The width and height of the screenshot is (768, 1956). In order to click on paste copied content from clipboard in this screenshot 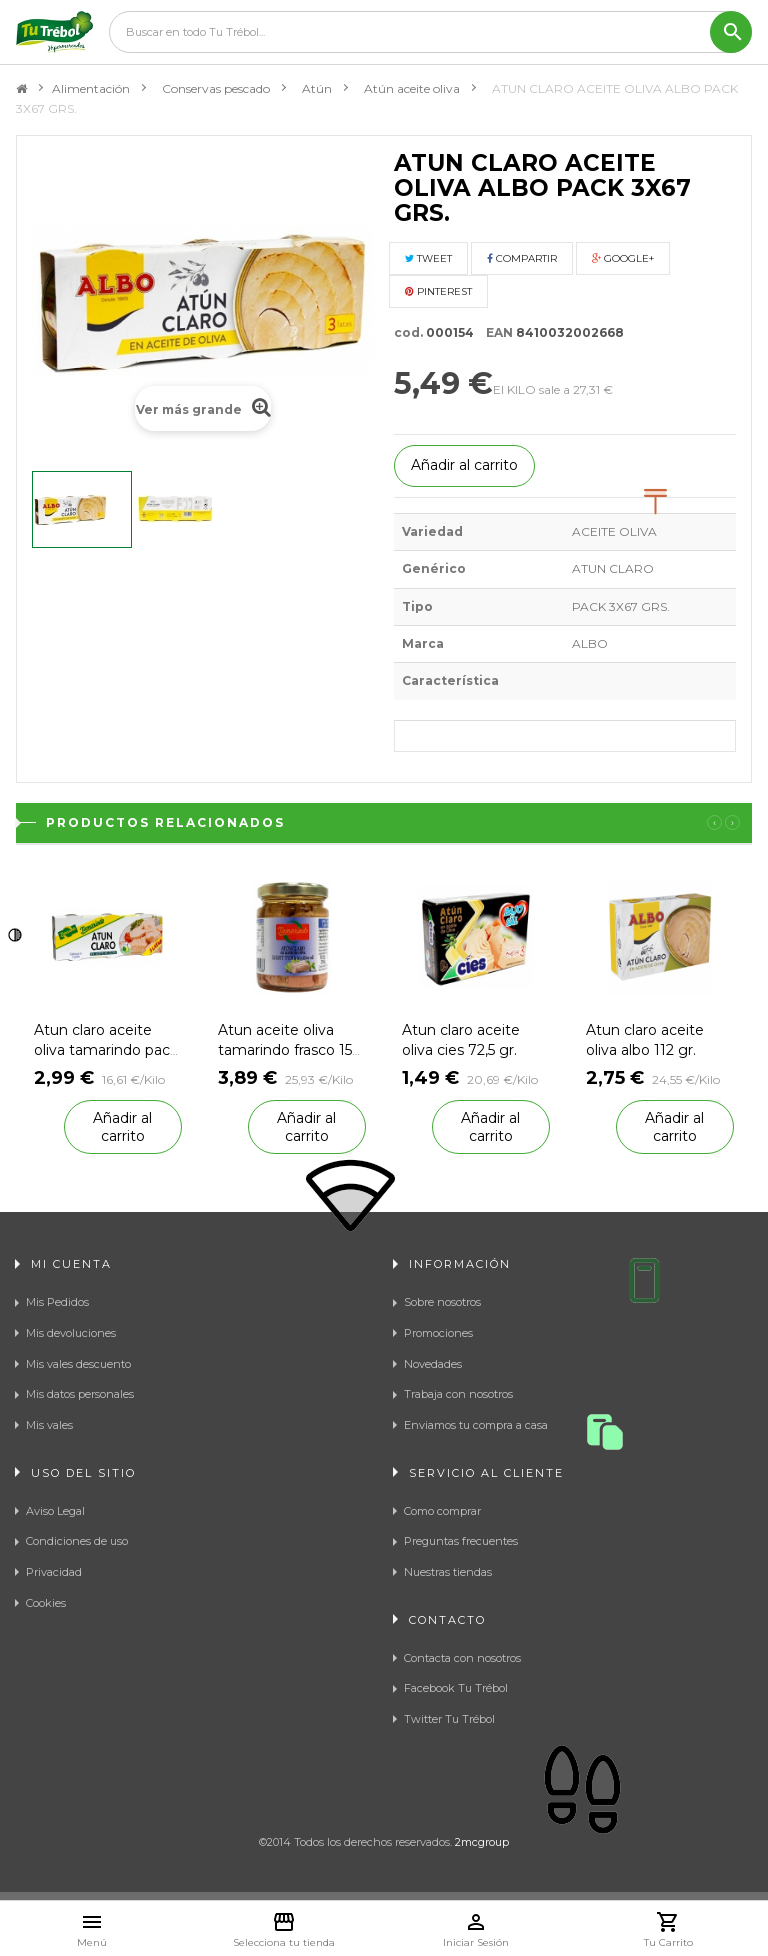, I will do `click(605, 1432)`.